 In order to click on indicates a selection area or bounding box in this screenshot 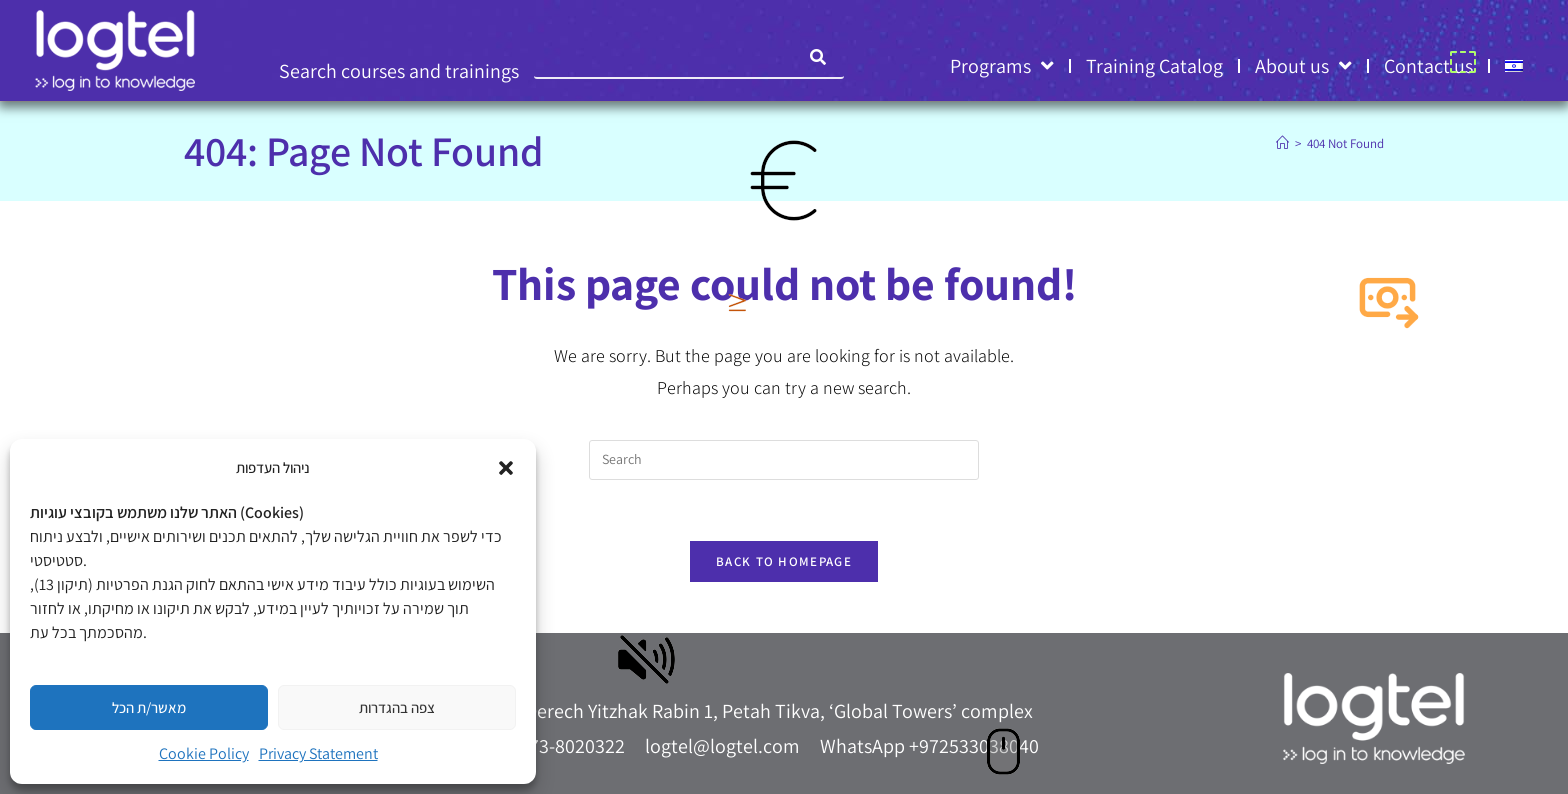, I will do `click(1463, 62)`.